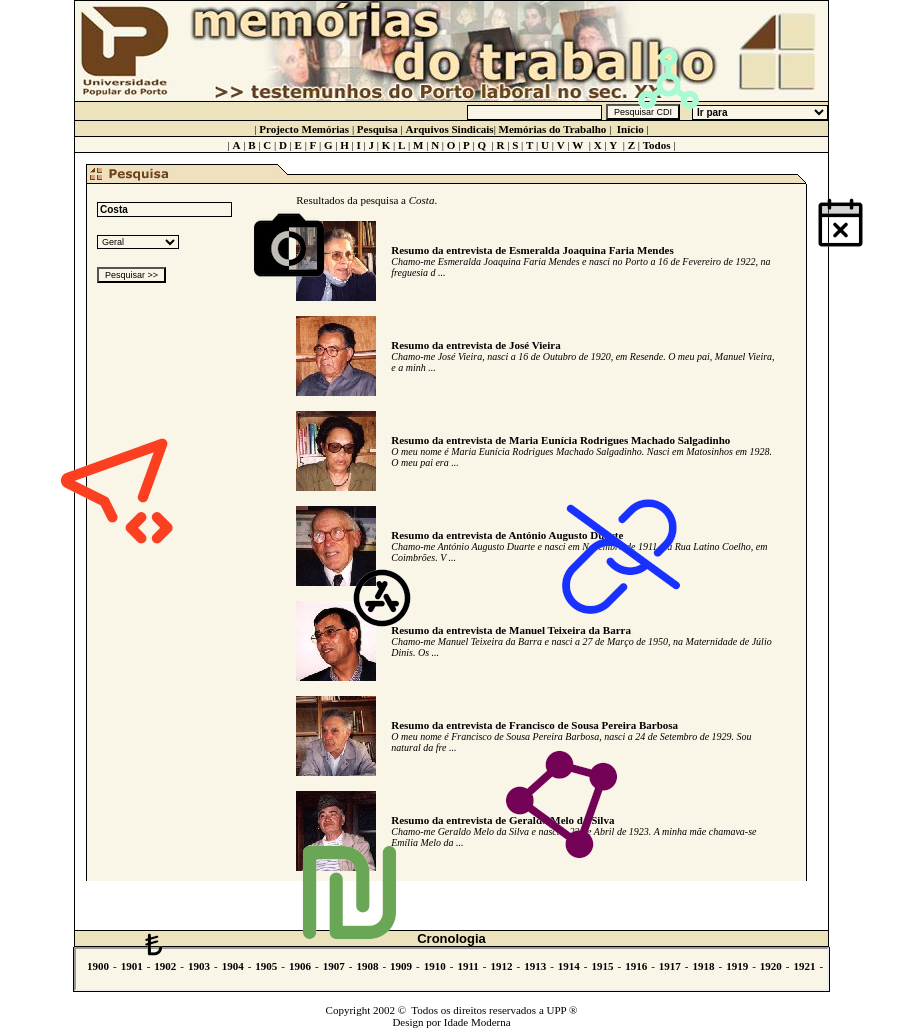 This screenshot has width=903, height=1028. Describe the element at coordinates (115, 491) in the screenshot. I see `access location-based developer tools` at that location.